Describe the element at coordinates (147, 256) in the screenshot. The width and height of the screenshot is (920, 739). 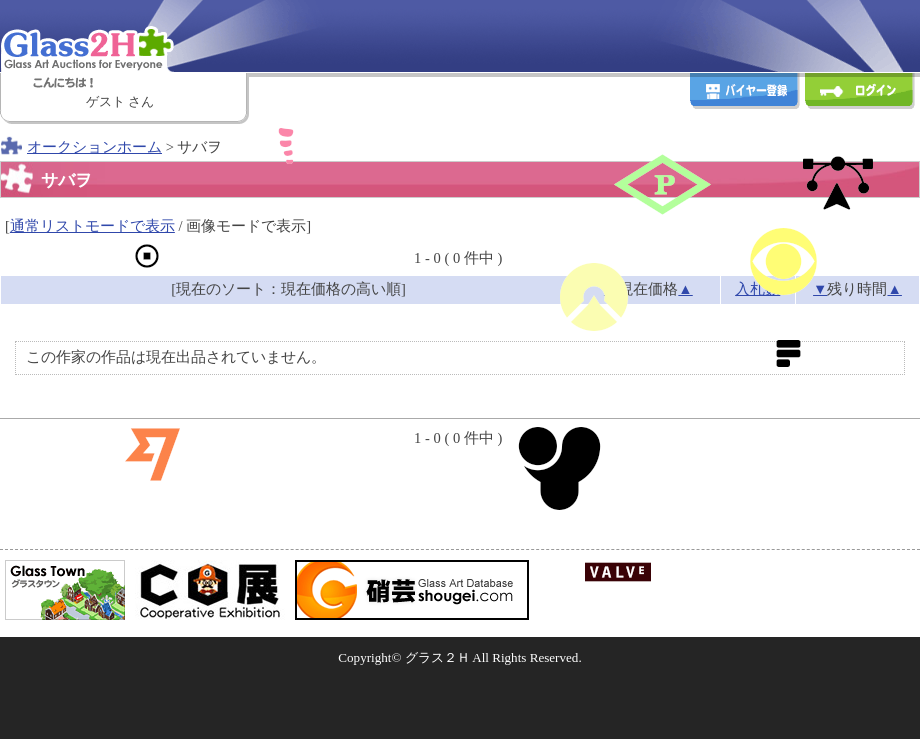
I see `stop media playback` at that location.